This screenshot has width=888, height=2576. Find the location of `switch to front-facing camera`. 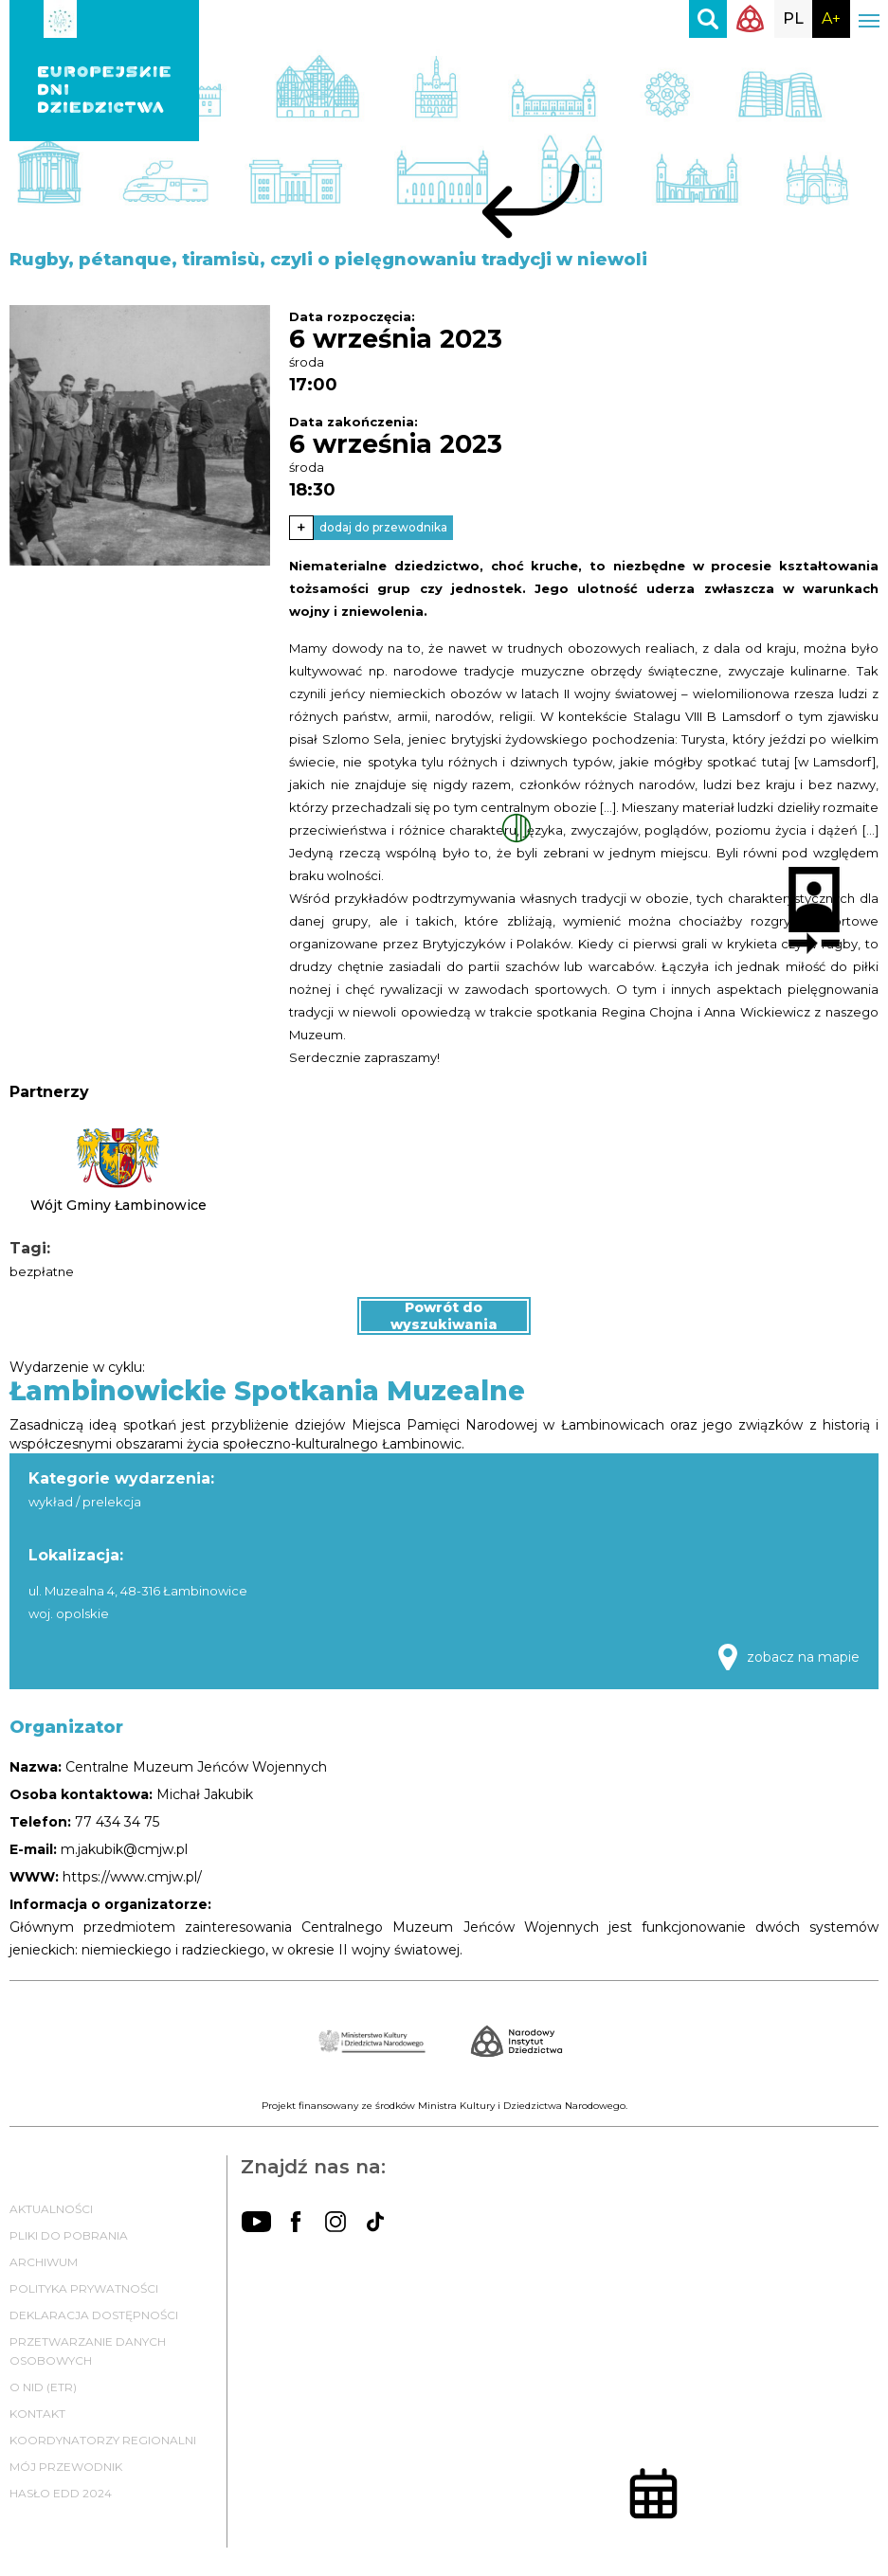

switch to front-facing camera is located at coordinates (814, 910).